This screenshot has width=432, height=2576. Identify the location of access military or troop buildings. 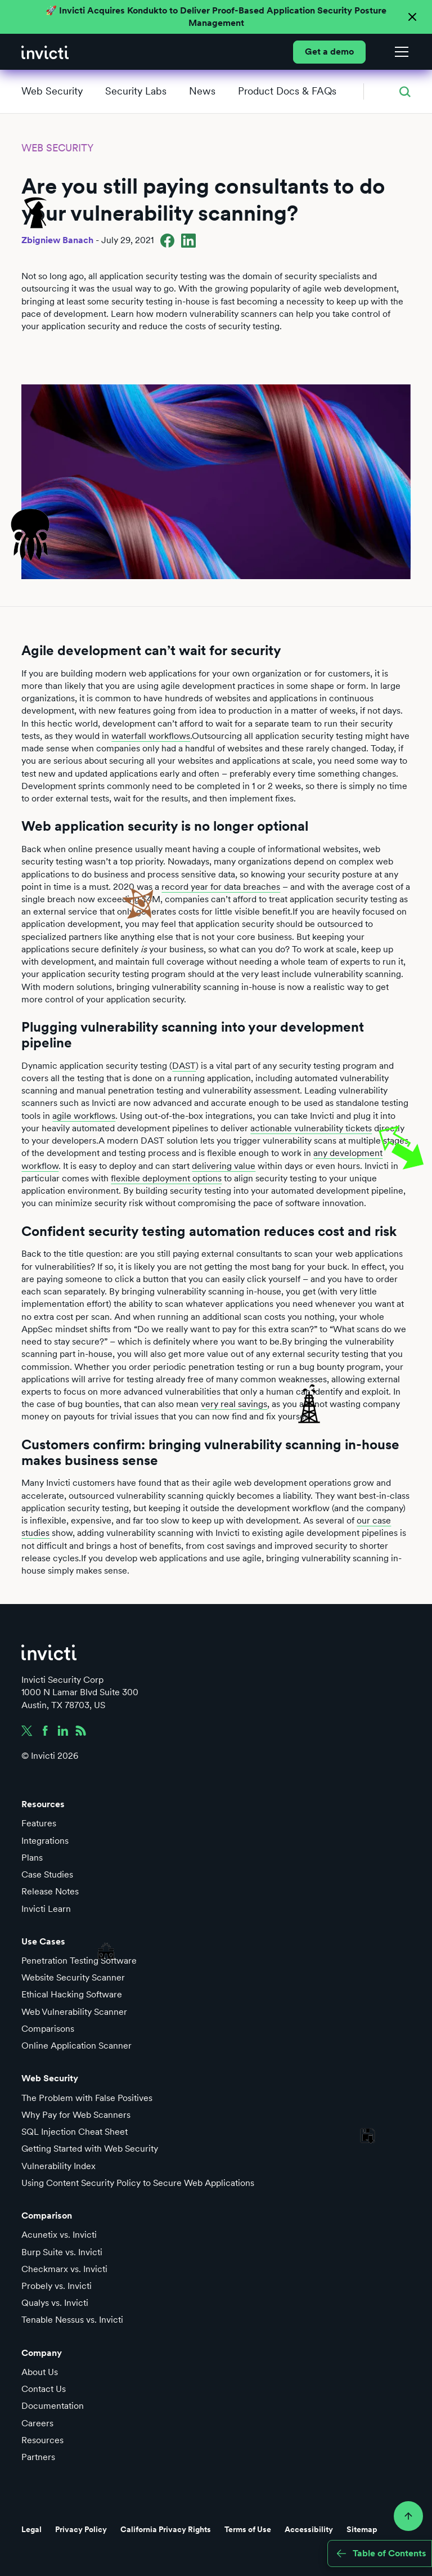
(106, 1951).